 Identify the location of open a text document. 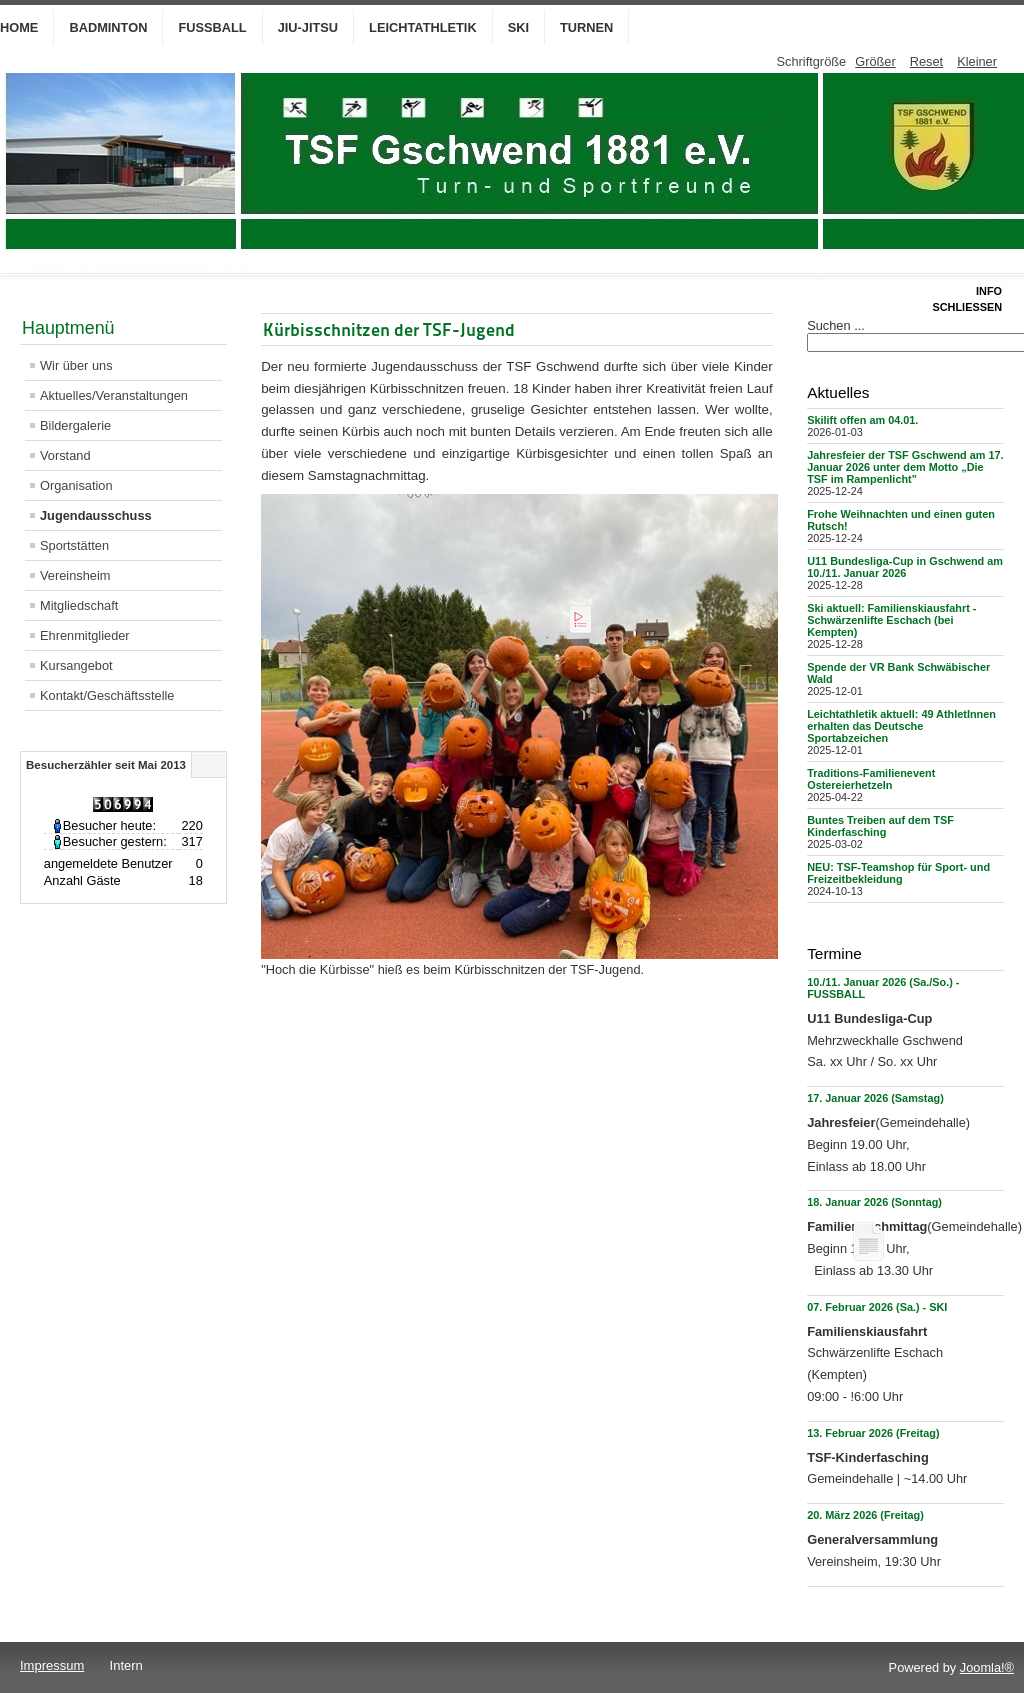
(868, 1241).